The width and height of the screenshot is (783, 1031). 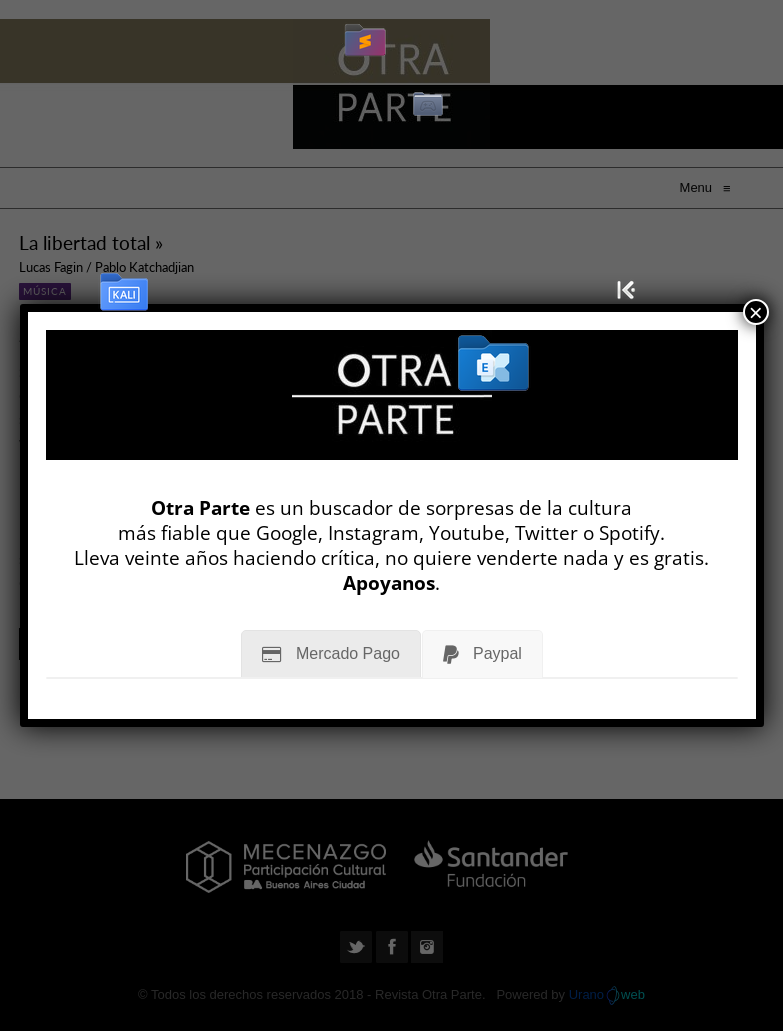 What do you see at coordinates (493, 365) in the screenshot?
I see `open microsoft exchange folder` at bounding box center [493, 365].